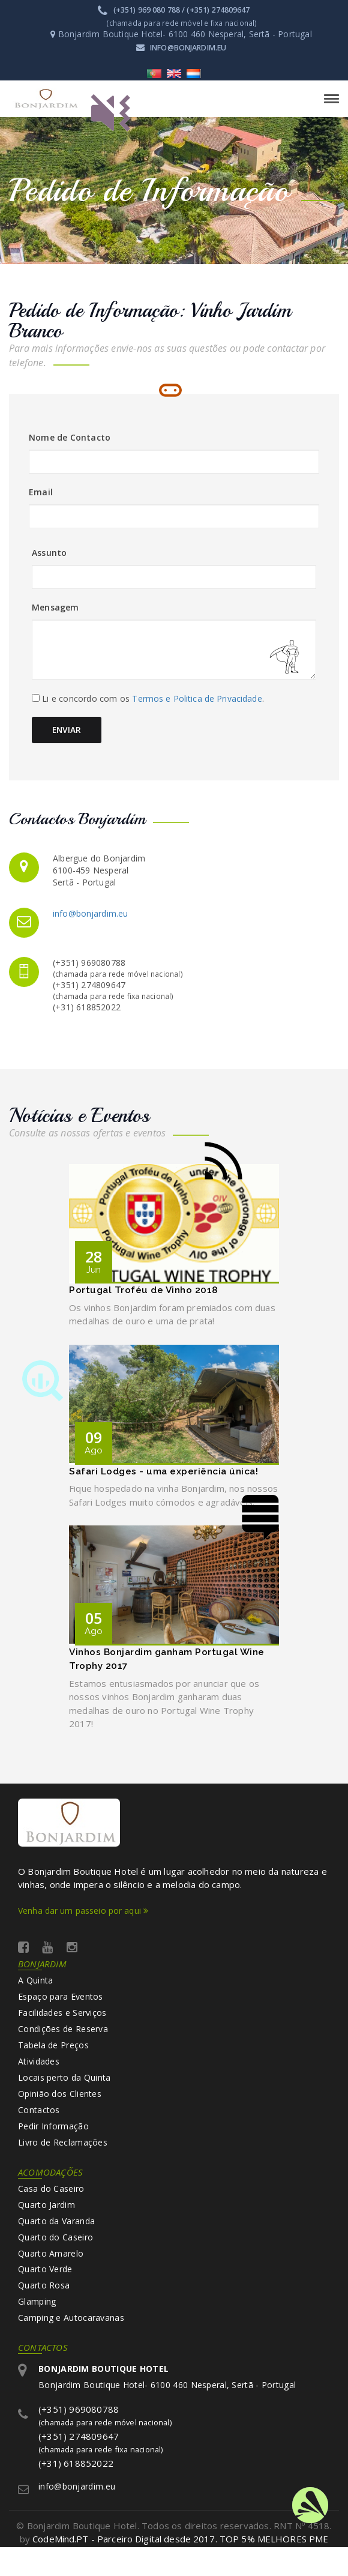 The width and height of the screenshot is (348, 2576). Describe the element at coordinates (284, 657) in the screenshot. I see `greensock animation platform (gsap) logo` at that location.